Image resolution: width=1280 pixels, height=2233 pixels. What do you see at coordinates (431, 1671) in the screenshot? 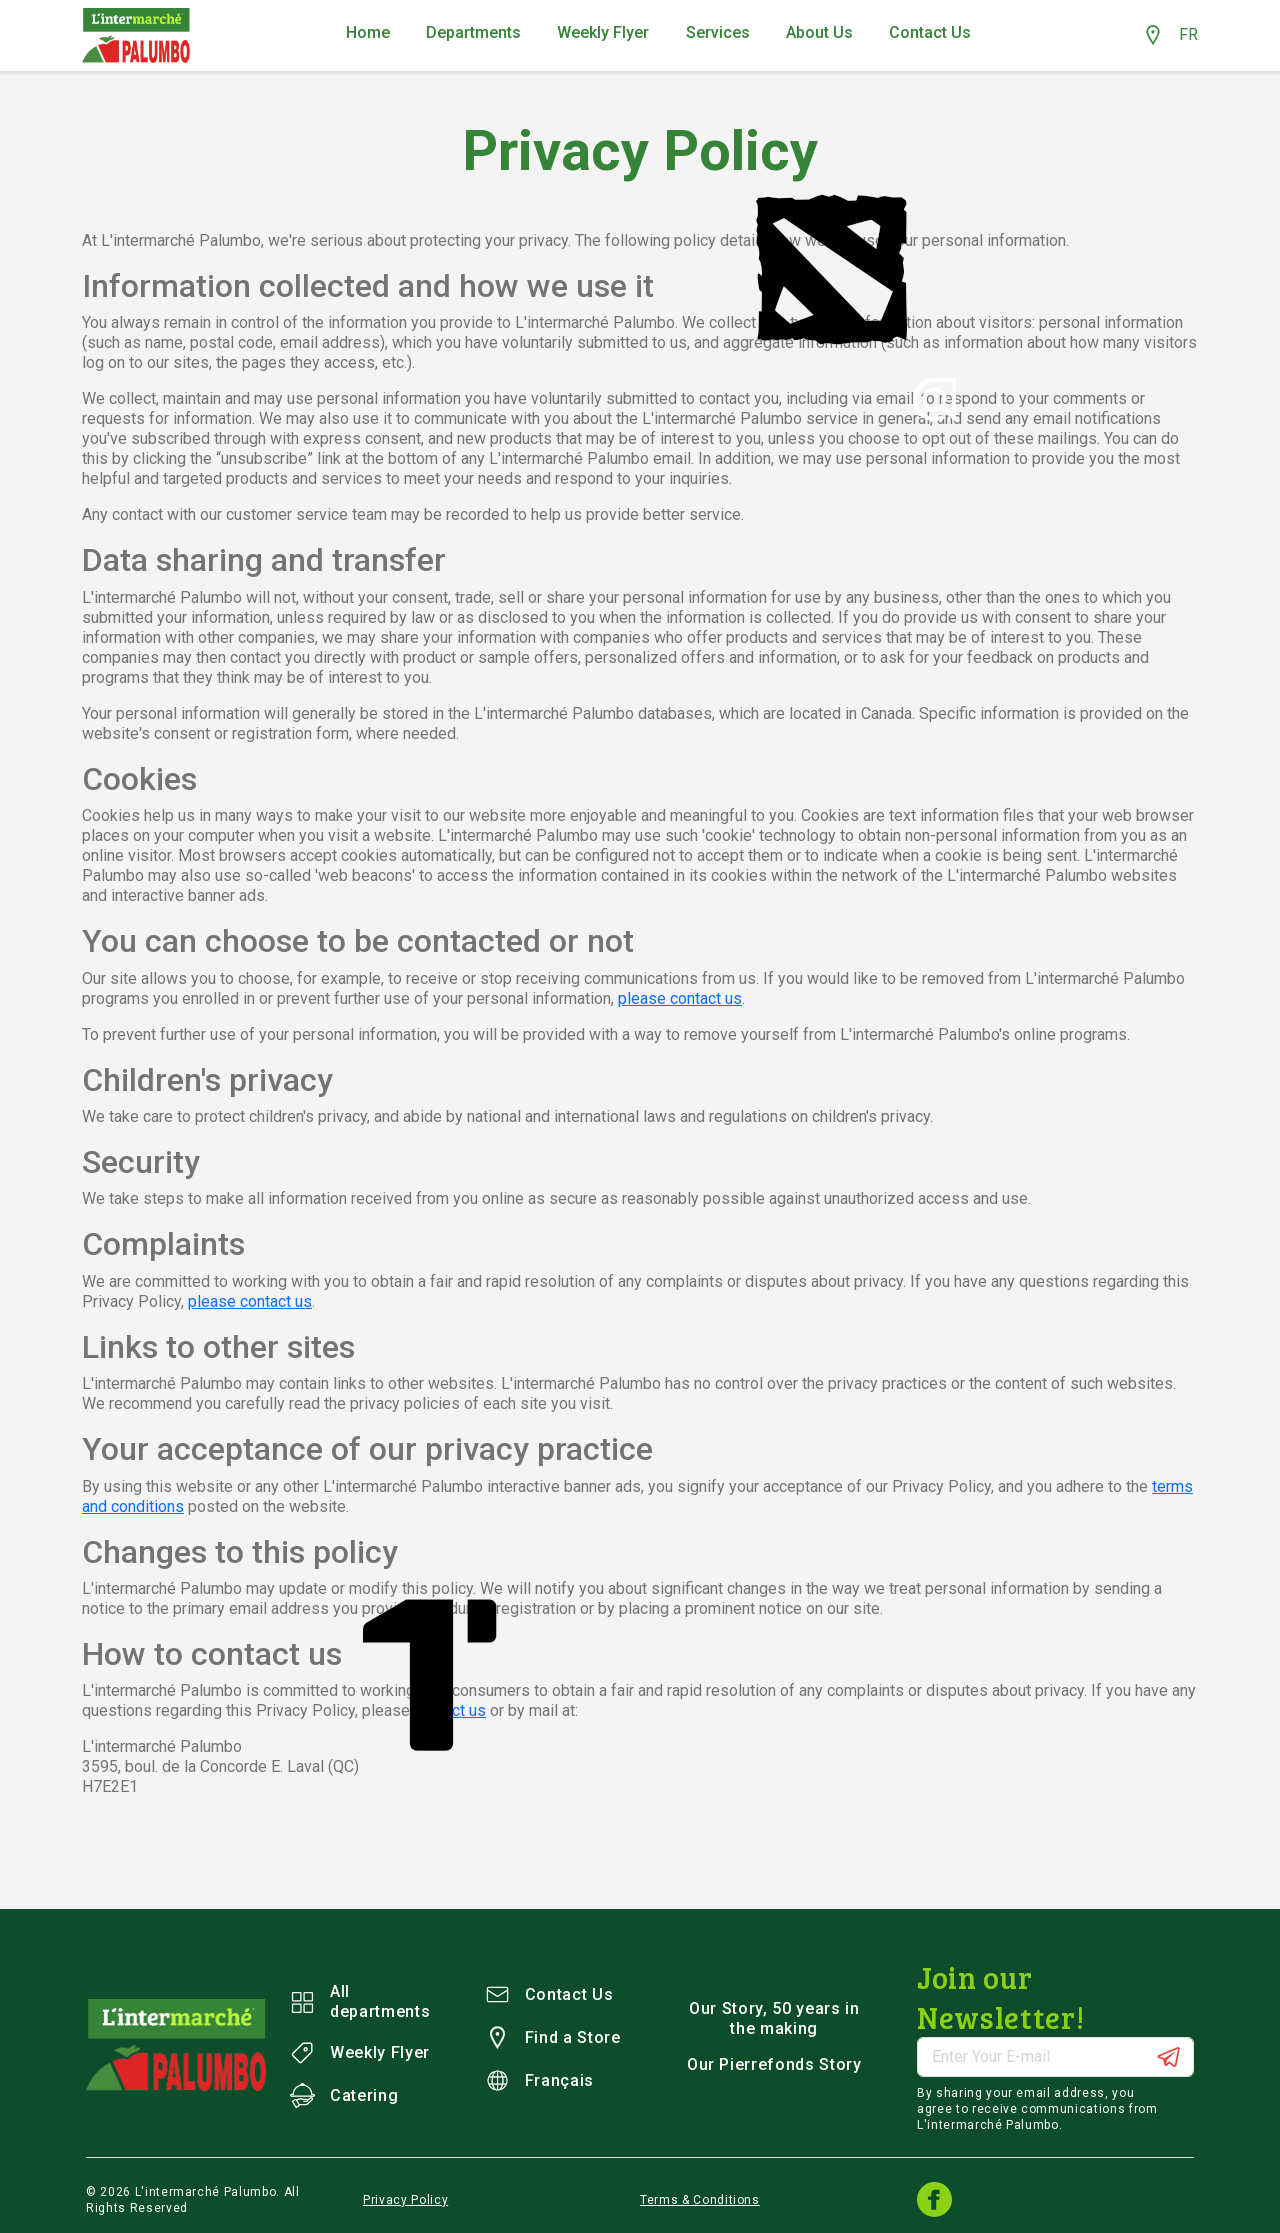
I see `access design or creative tools` at bounding box center [431, 1671].